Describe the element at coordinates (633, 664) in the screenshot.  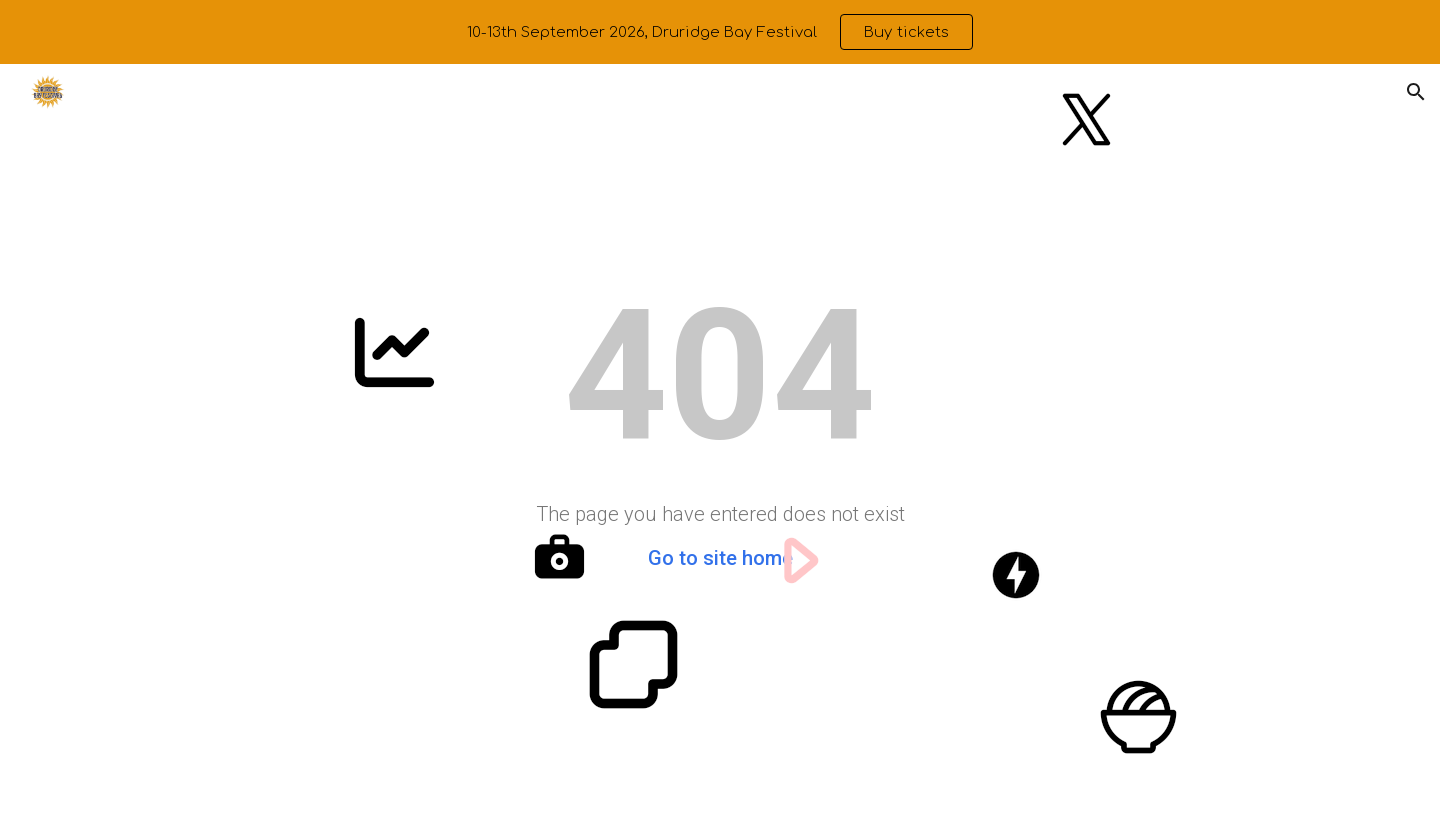
I see `combine or merge selected layers` at that location.